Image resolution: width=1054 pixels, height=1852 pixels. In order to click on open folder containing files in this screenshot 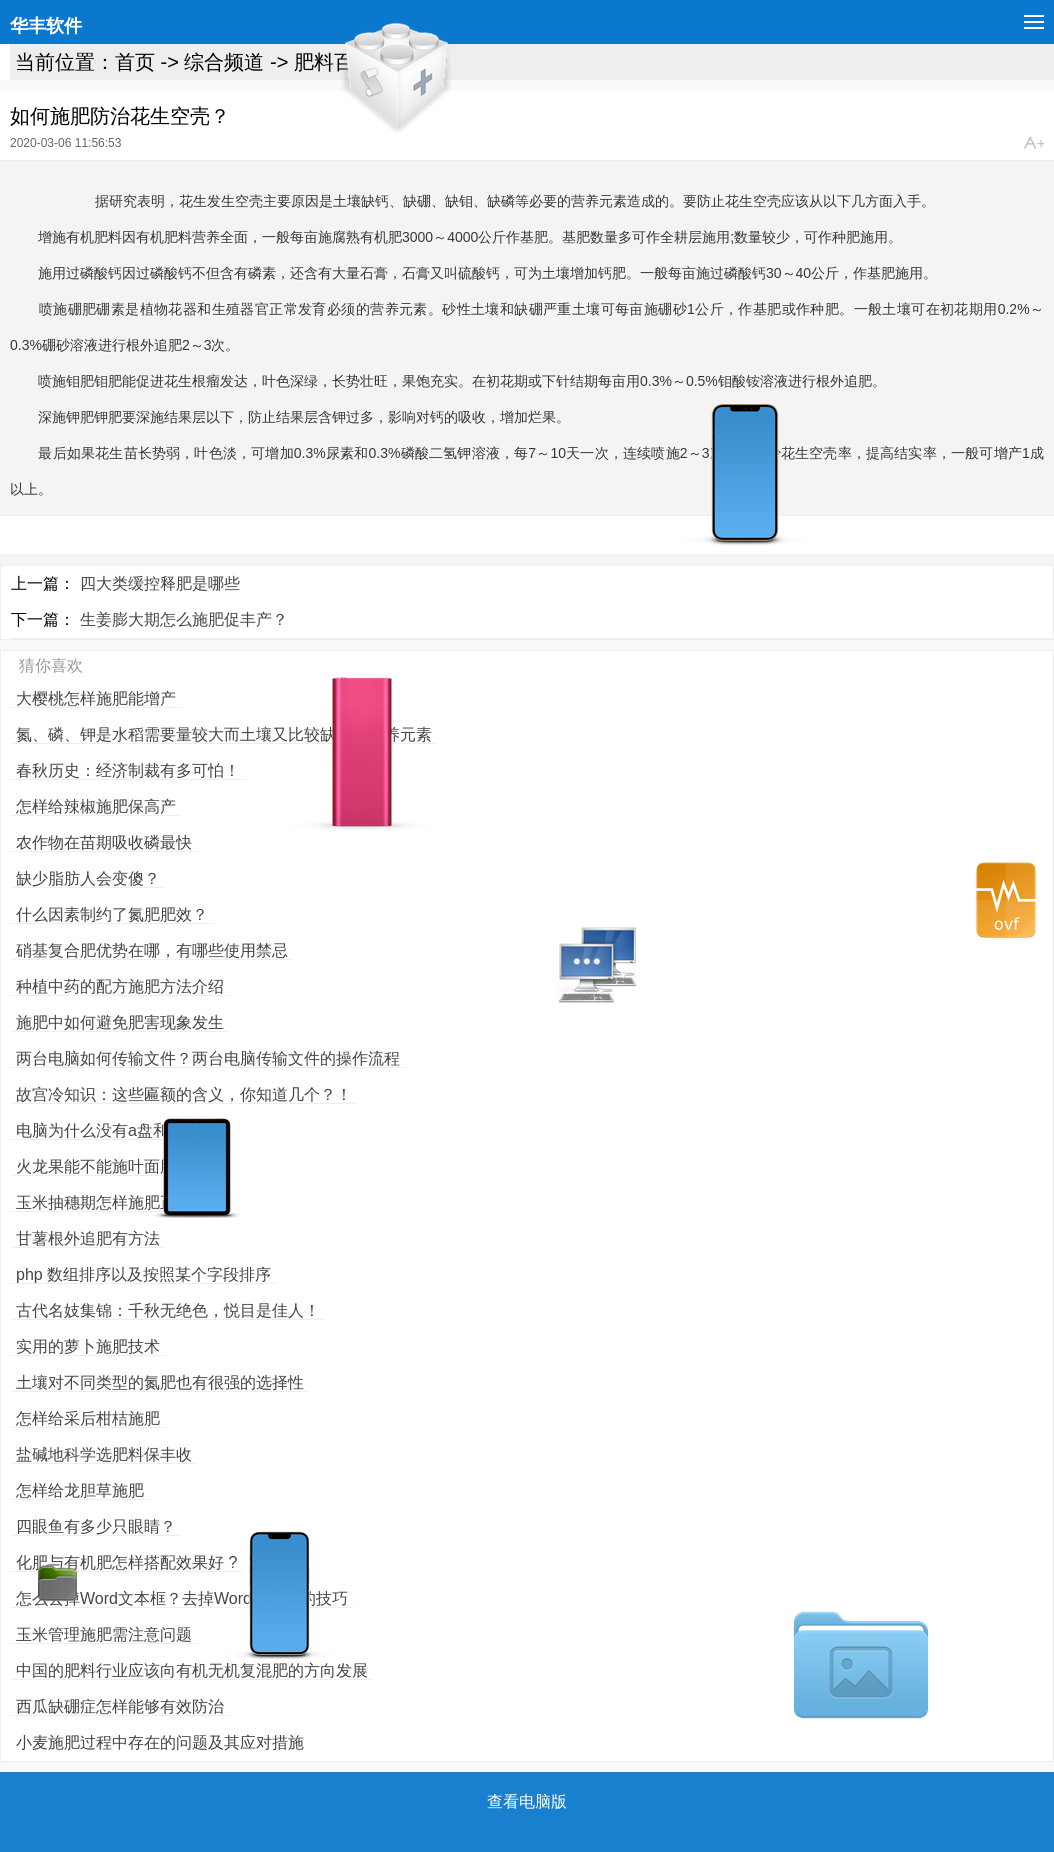, I will do `click(57, 1582)`.